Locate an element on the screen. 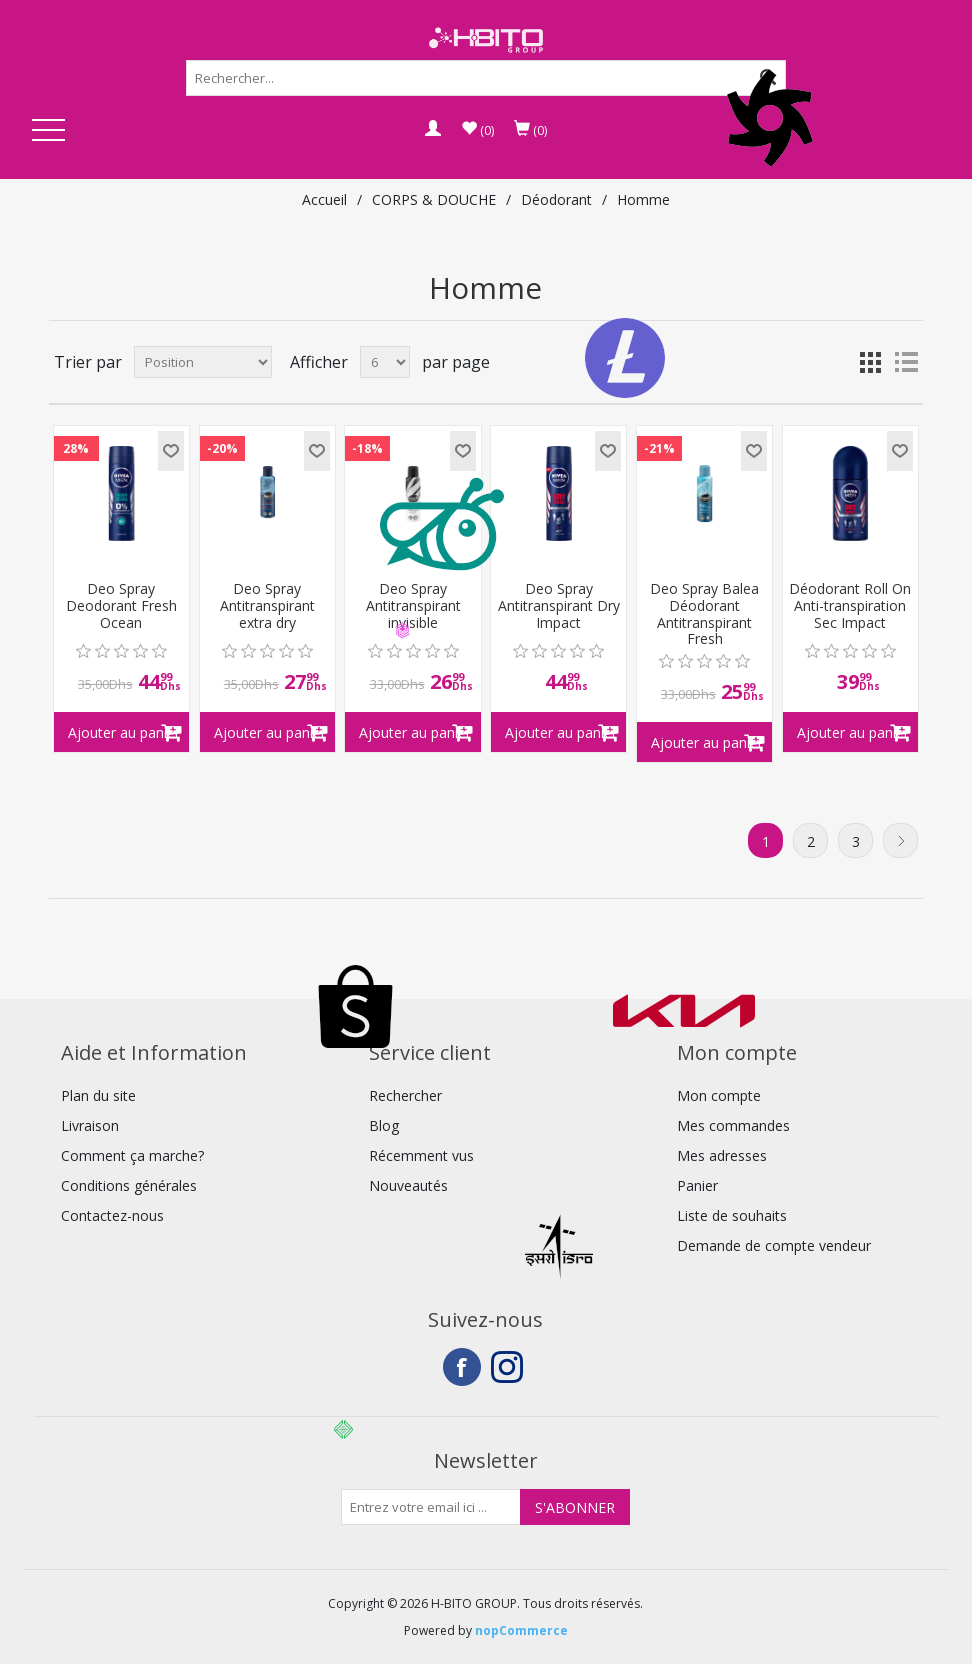  open the Local app is located at coordinates (343, 1429).